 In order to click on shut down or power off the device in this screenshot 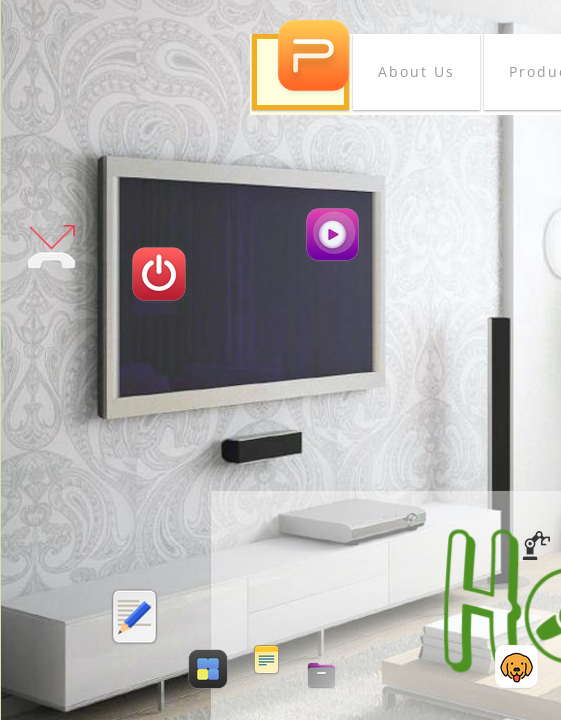, I will do `click(159, 274)`.